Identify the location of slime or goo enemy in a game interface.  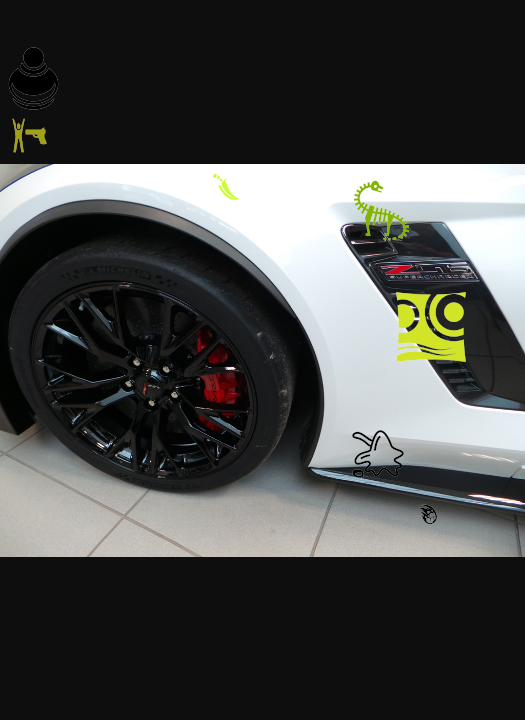
(378, 454).